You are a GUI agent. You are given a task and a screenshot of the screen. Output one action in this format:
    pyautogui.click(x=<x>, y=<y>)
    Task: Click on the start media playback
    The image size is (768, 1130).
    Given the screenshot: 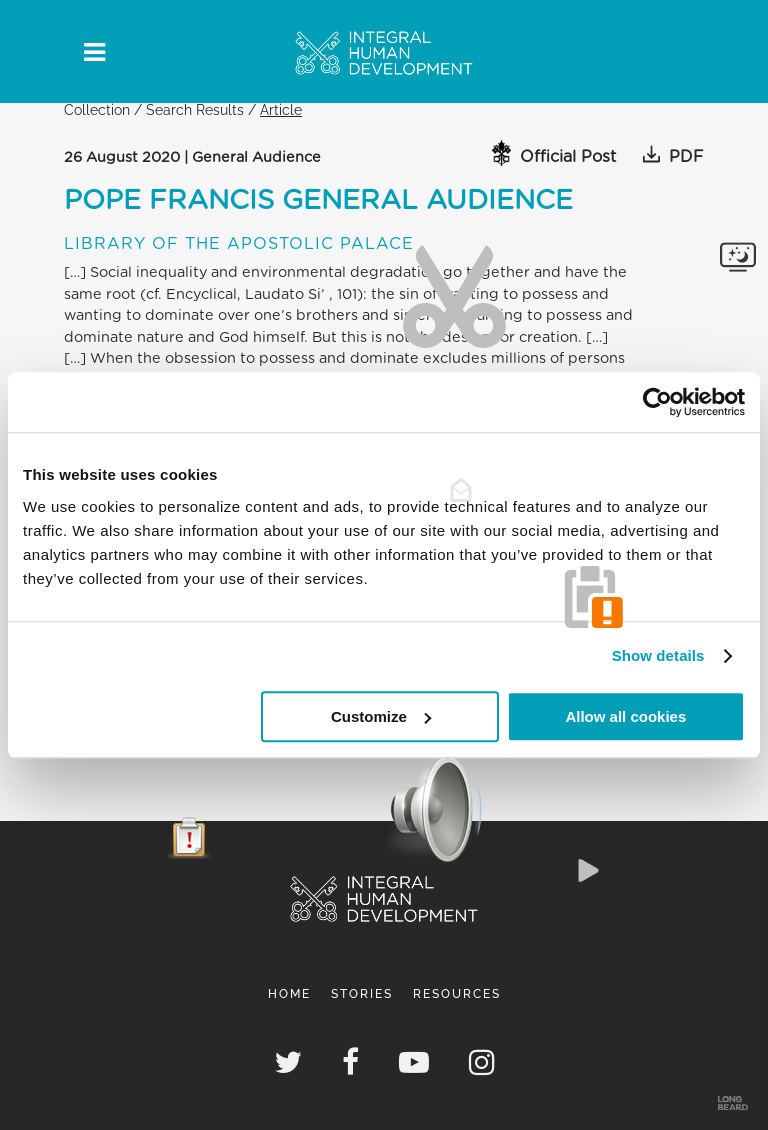 What is the action you would take?
    pyautogui.click(x=587, y=870)
    